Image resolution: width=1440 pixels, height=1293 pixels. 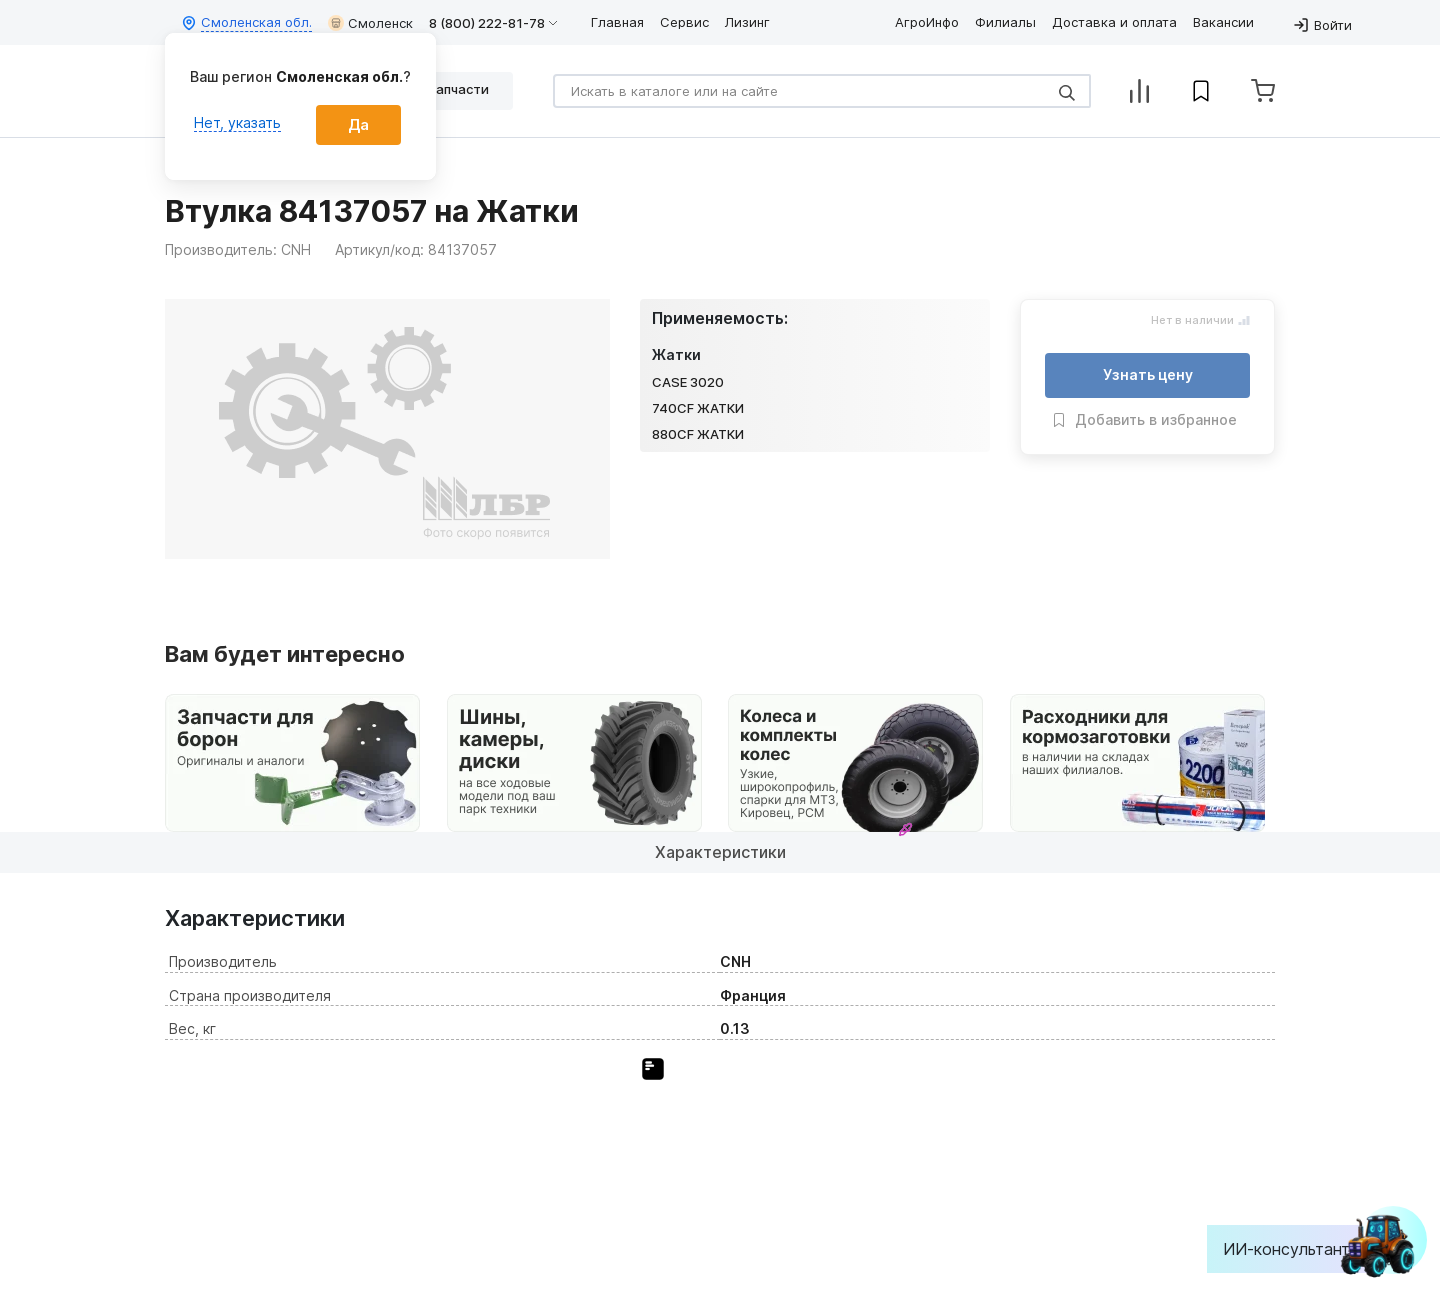 I want to click on align content to top-left of container, so click(x=653, y=1069).